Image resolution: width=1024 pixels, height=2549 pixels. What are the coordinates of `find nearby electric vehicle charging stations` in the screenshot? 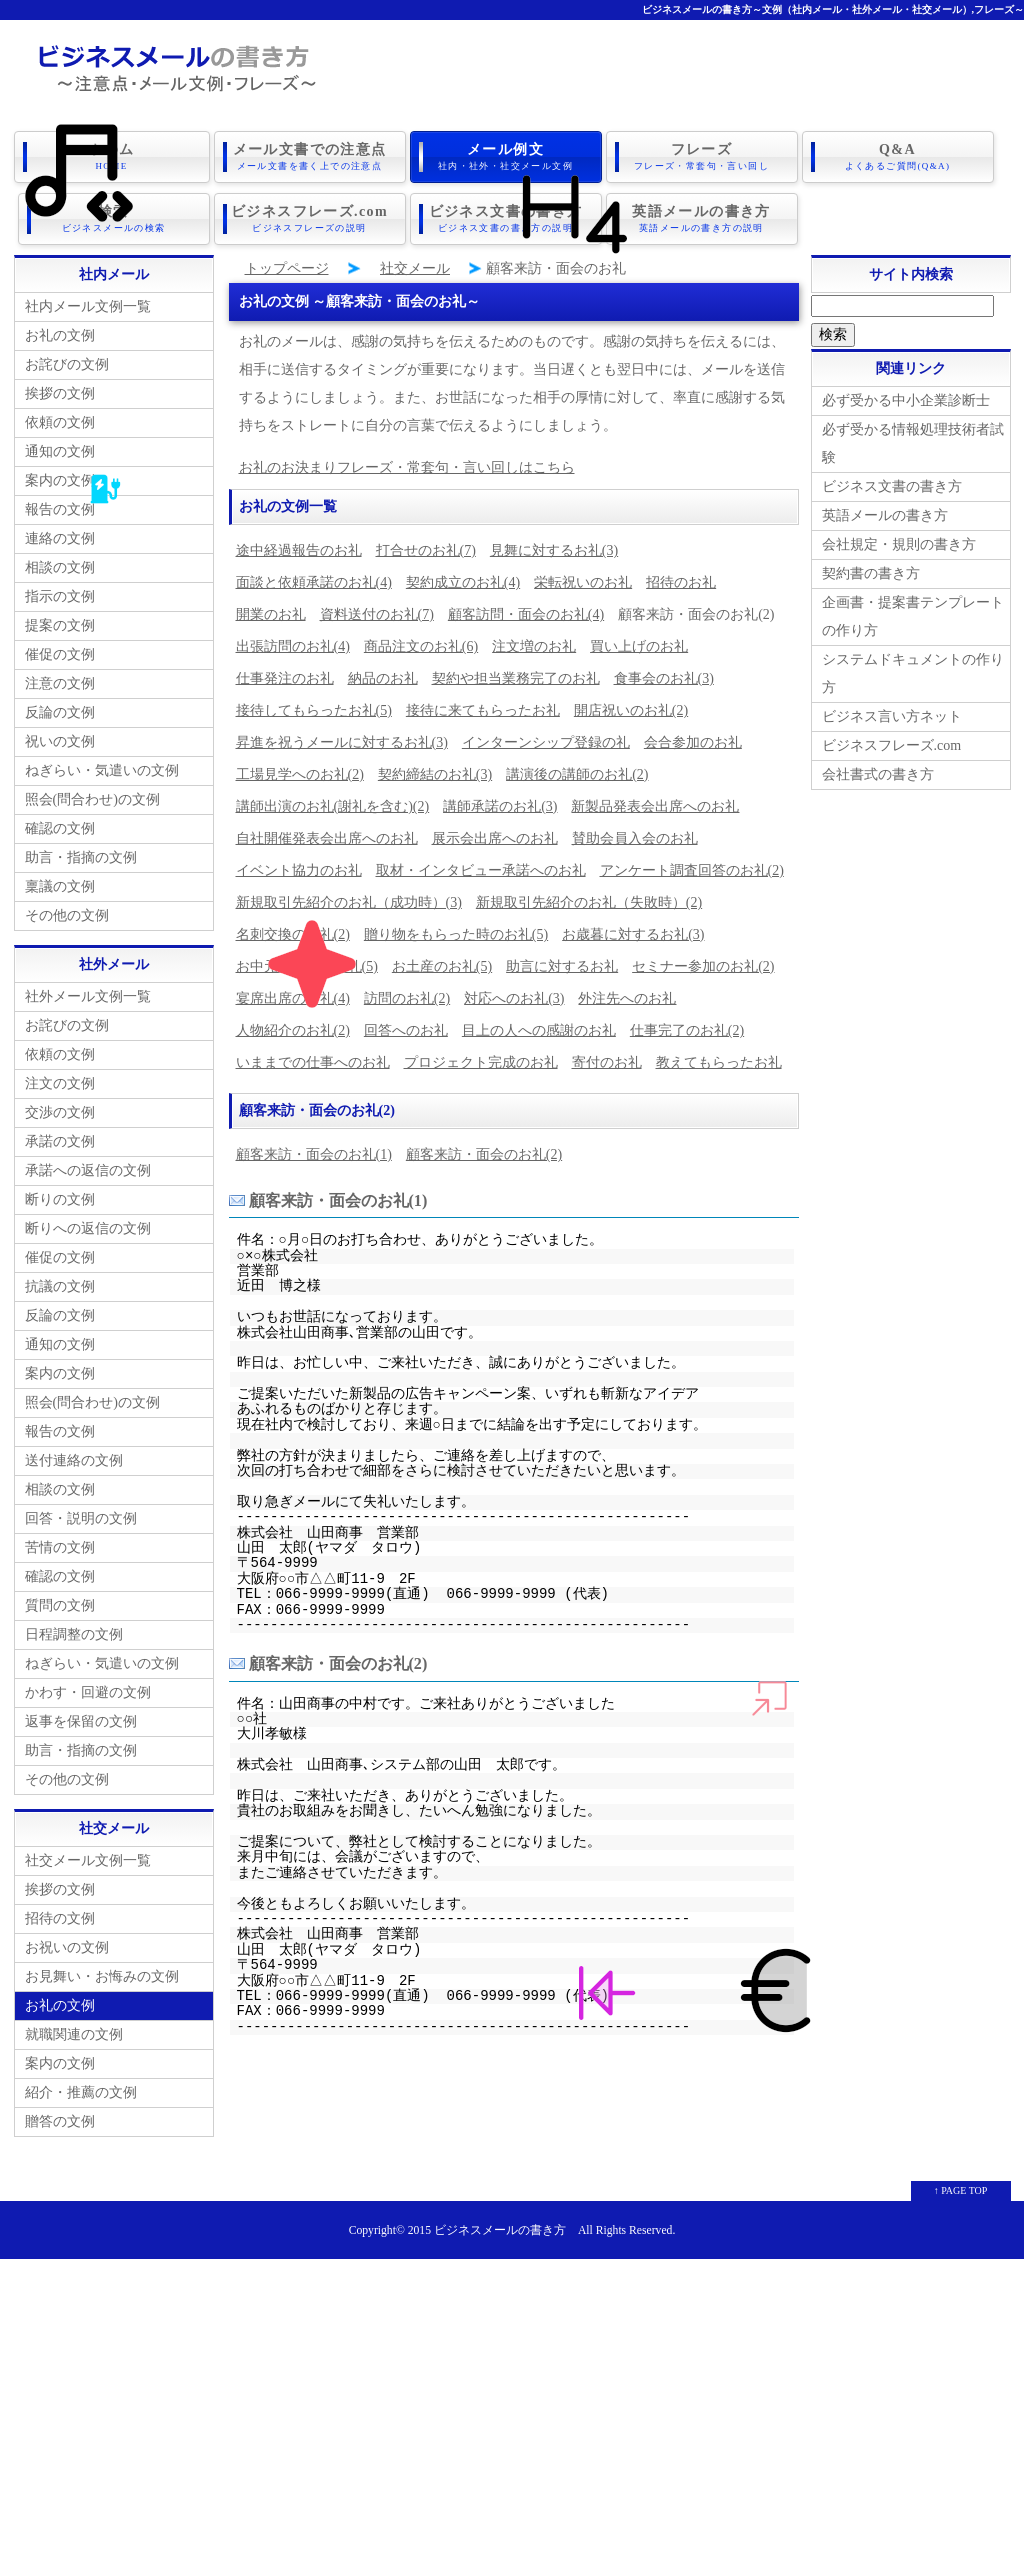 It's located at (104, 489).